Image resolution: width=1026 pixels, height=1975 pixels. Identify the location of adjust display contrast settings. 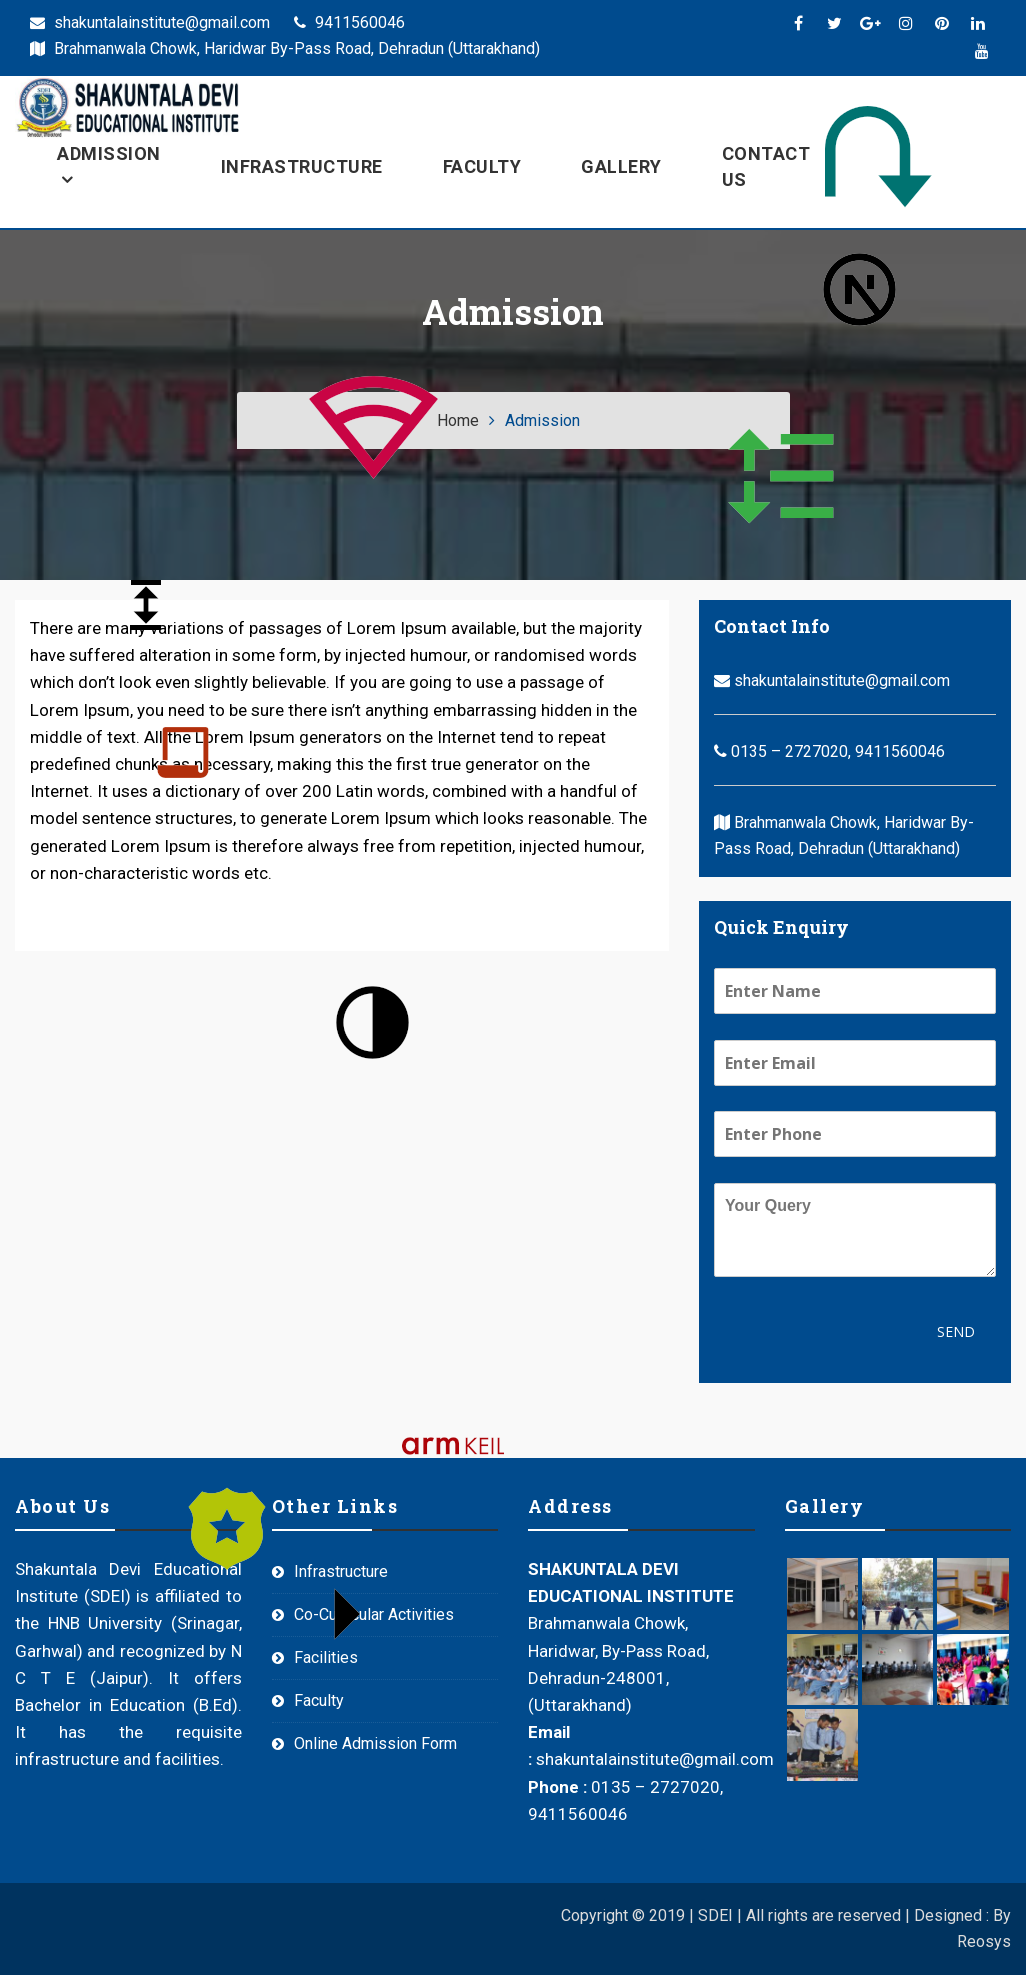
(372, 1022).